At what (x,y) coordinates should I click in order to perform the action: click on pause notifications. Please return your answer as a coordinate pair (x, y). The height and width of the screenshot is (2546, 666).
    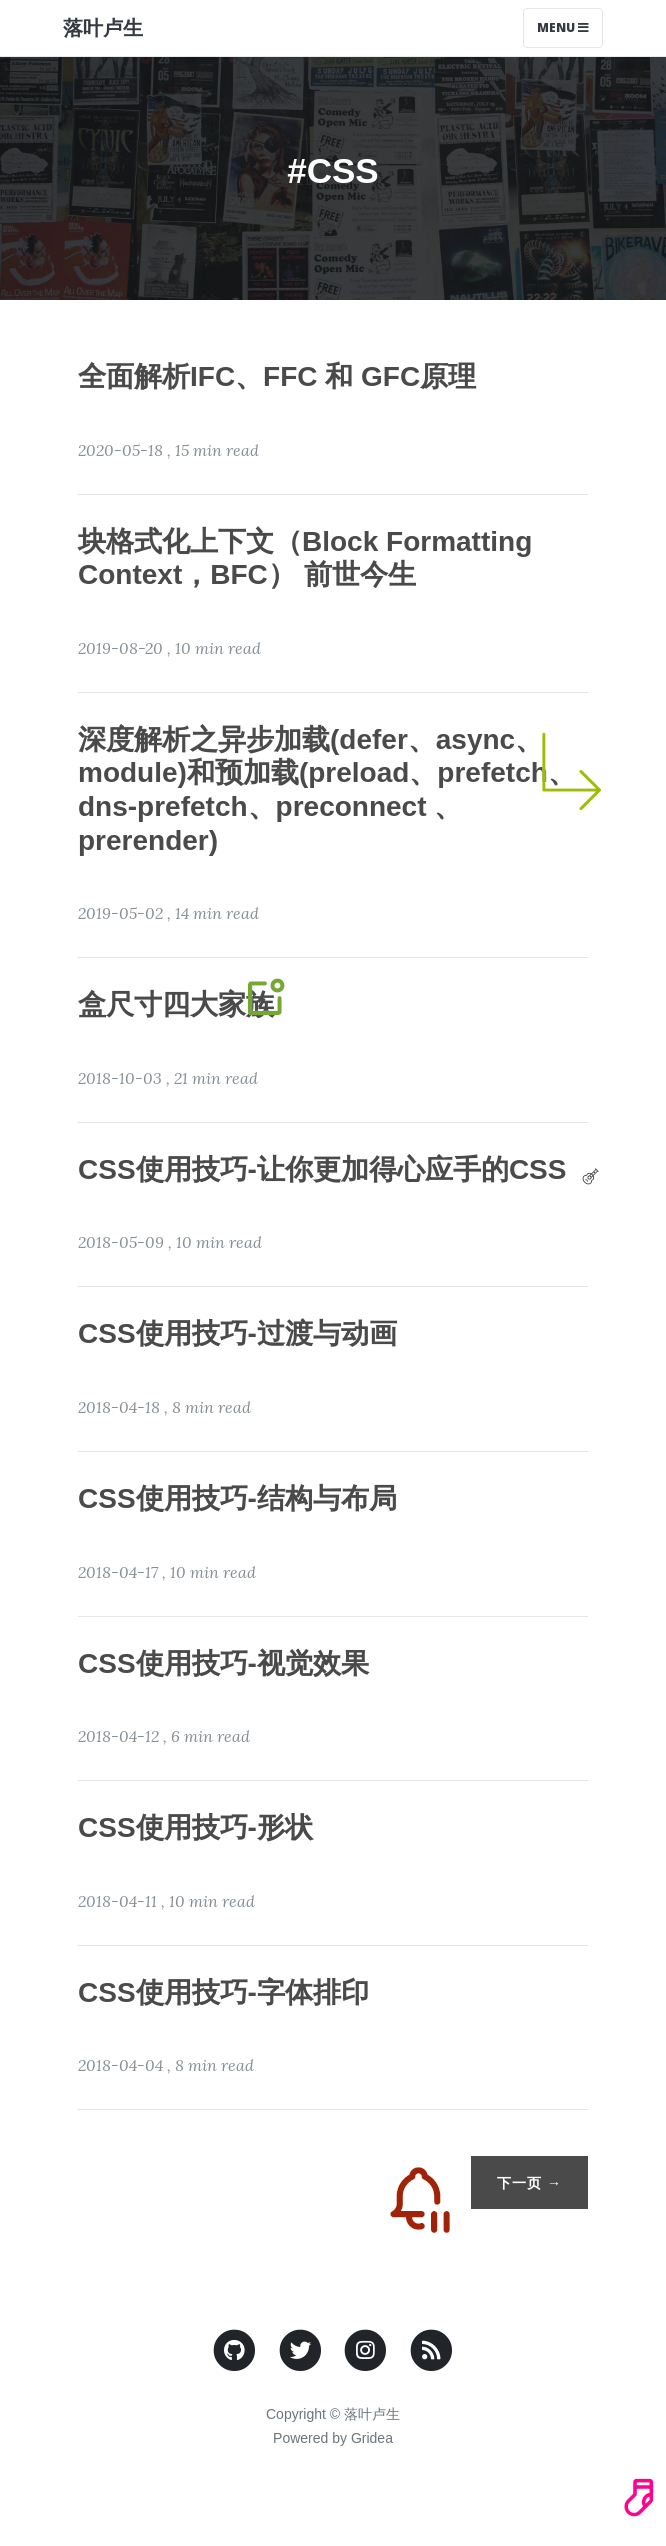
    Looking at the image, I should click on (418, 2198).